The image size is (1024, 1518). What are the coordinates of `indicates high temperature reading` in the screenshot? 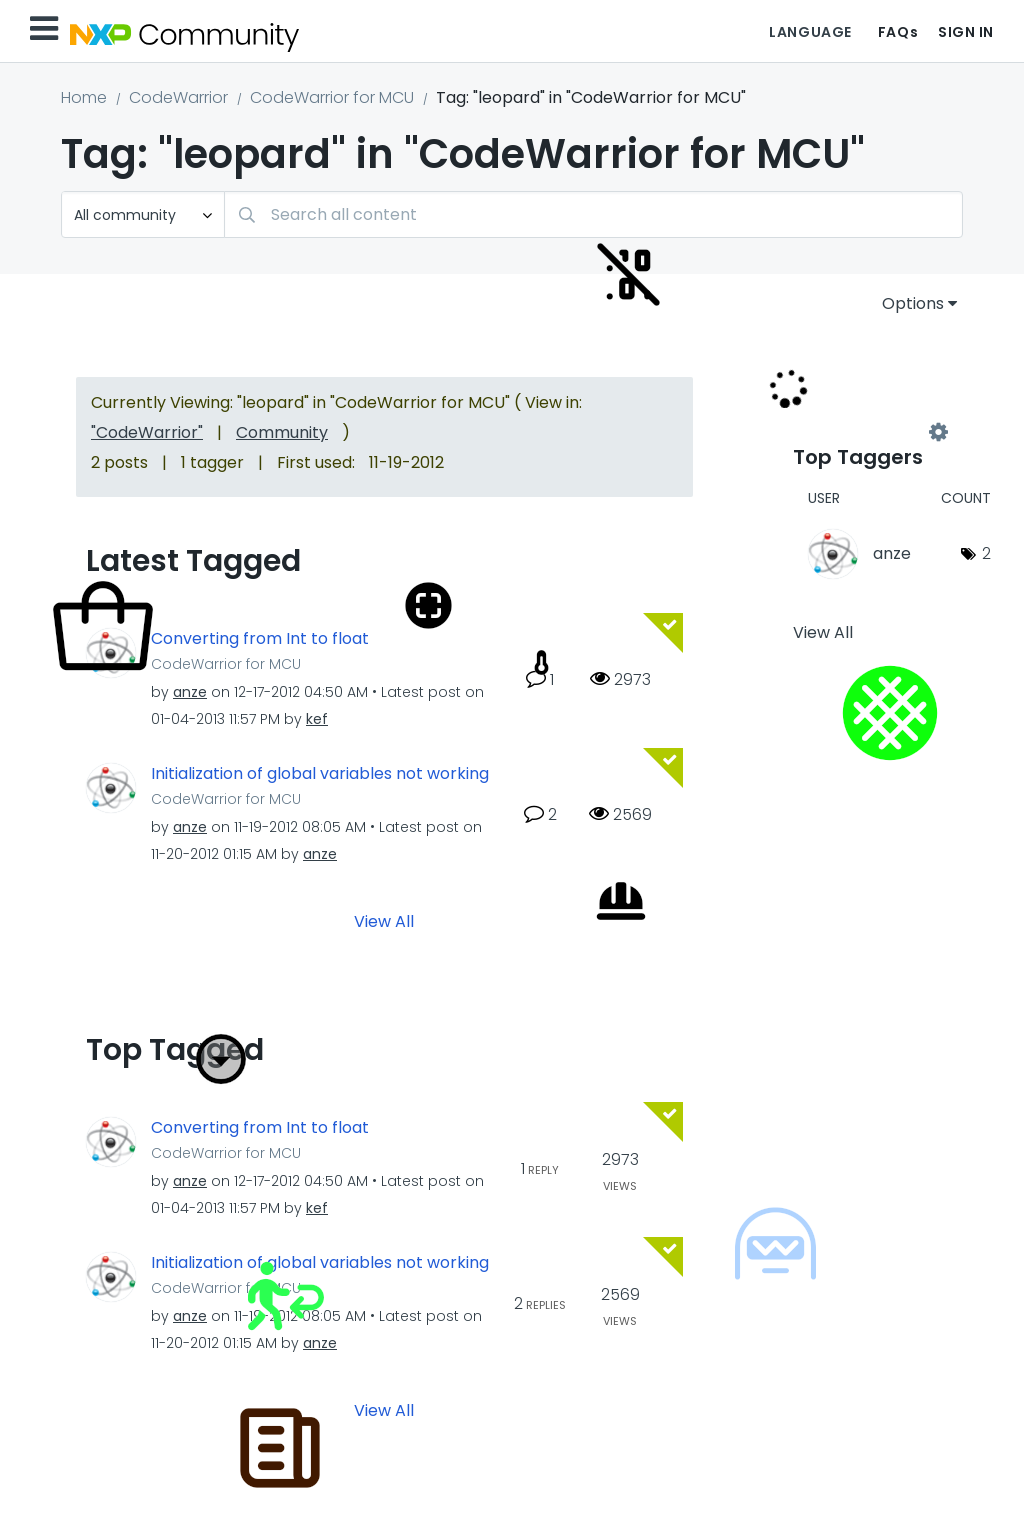 It's located at (541, 662).